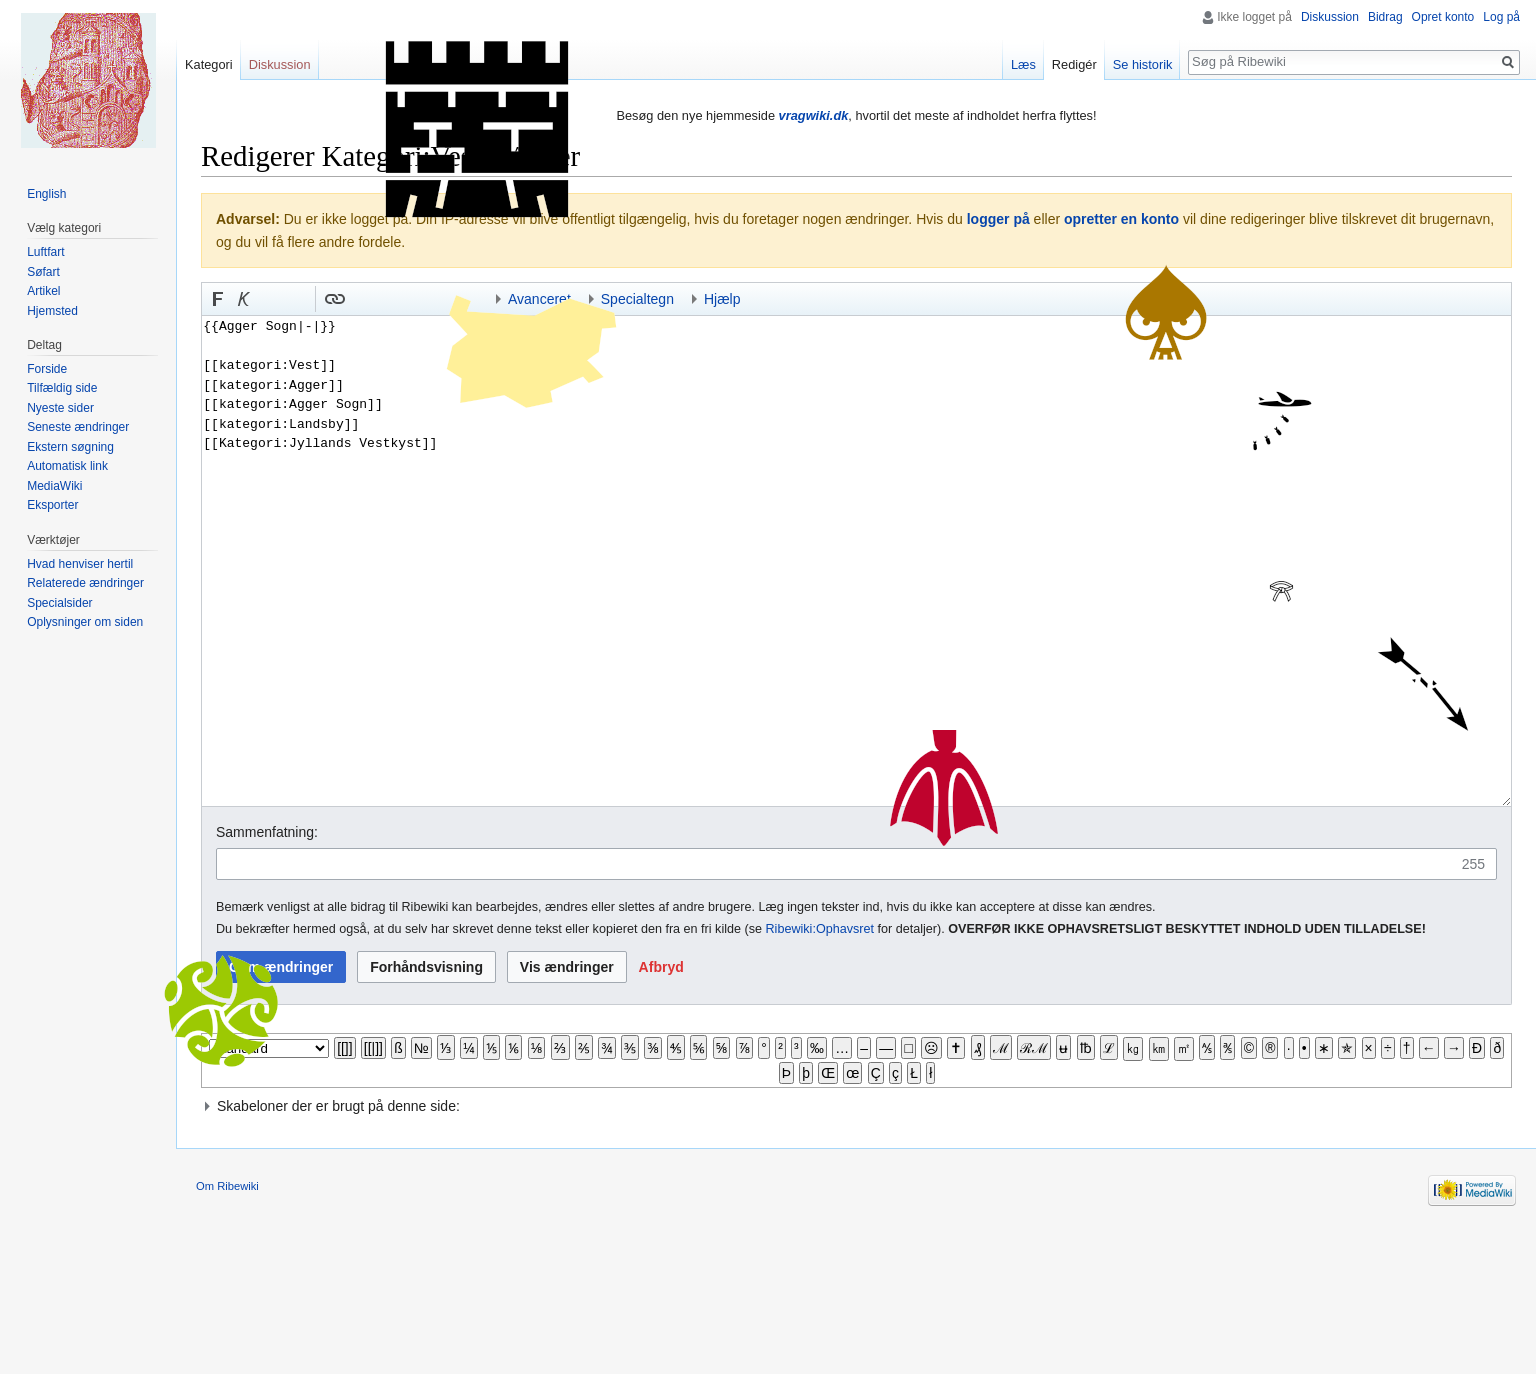 The width and height of the screenshot is (1536, 1374). I want to click on select bulgaria as your country or region, so click(531, 351).